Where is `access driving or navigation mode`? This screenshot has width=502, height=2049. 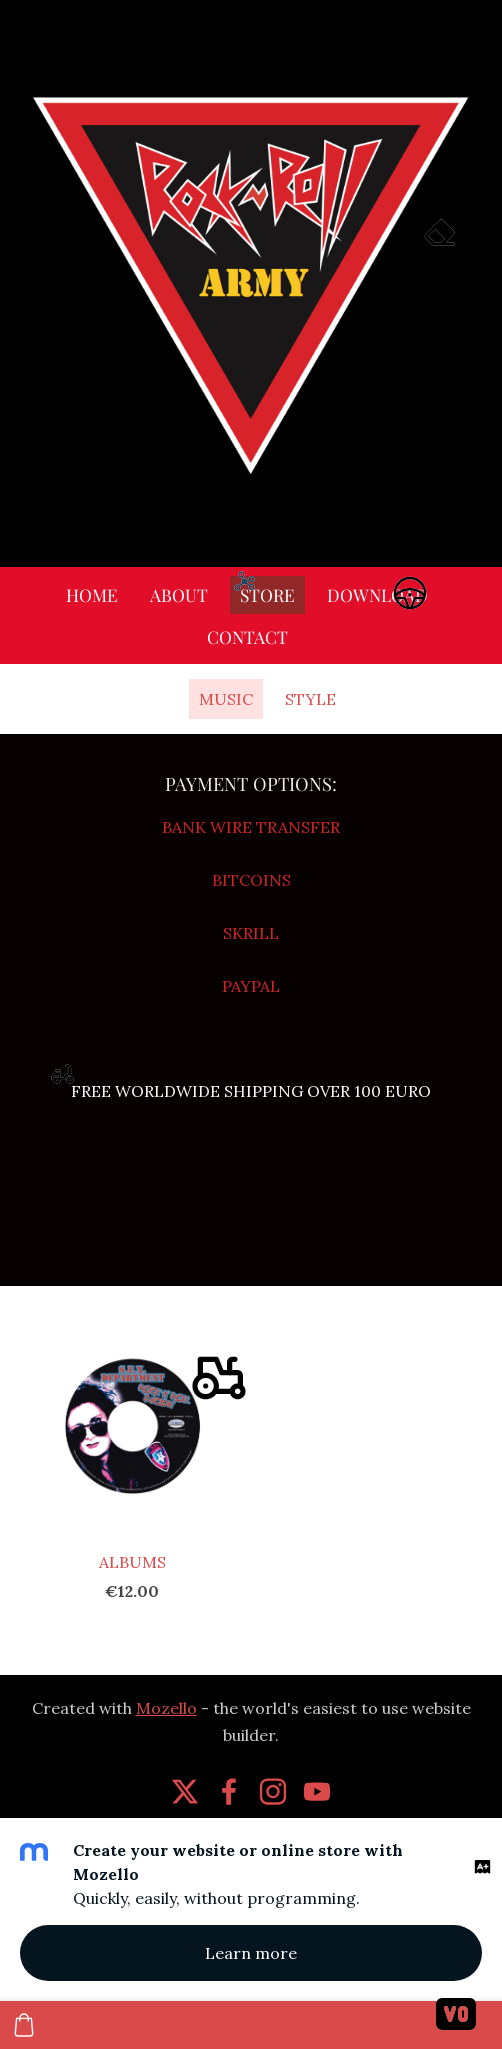
access driving or navigation mode is located at coordinates (410, 593).